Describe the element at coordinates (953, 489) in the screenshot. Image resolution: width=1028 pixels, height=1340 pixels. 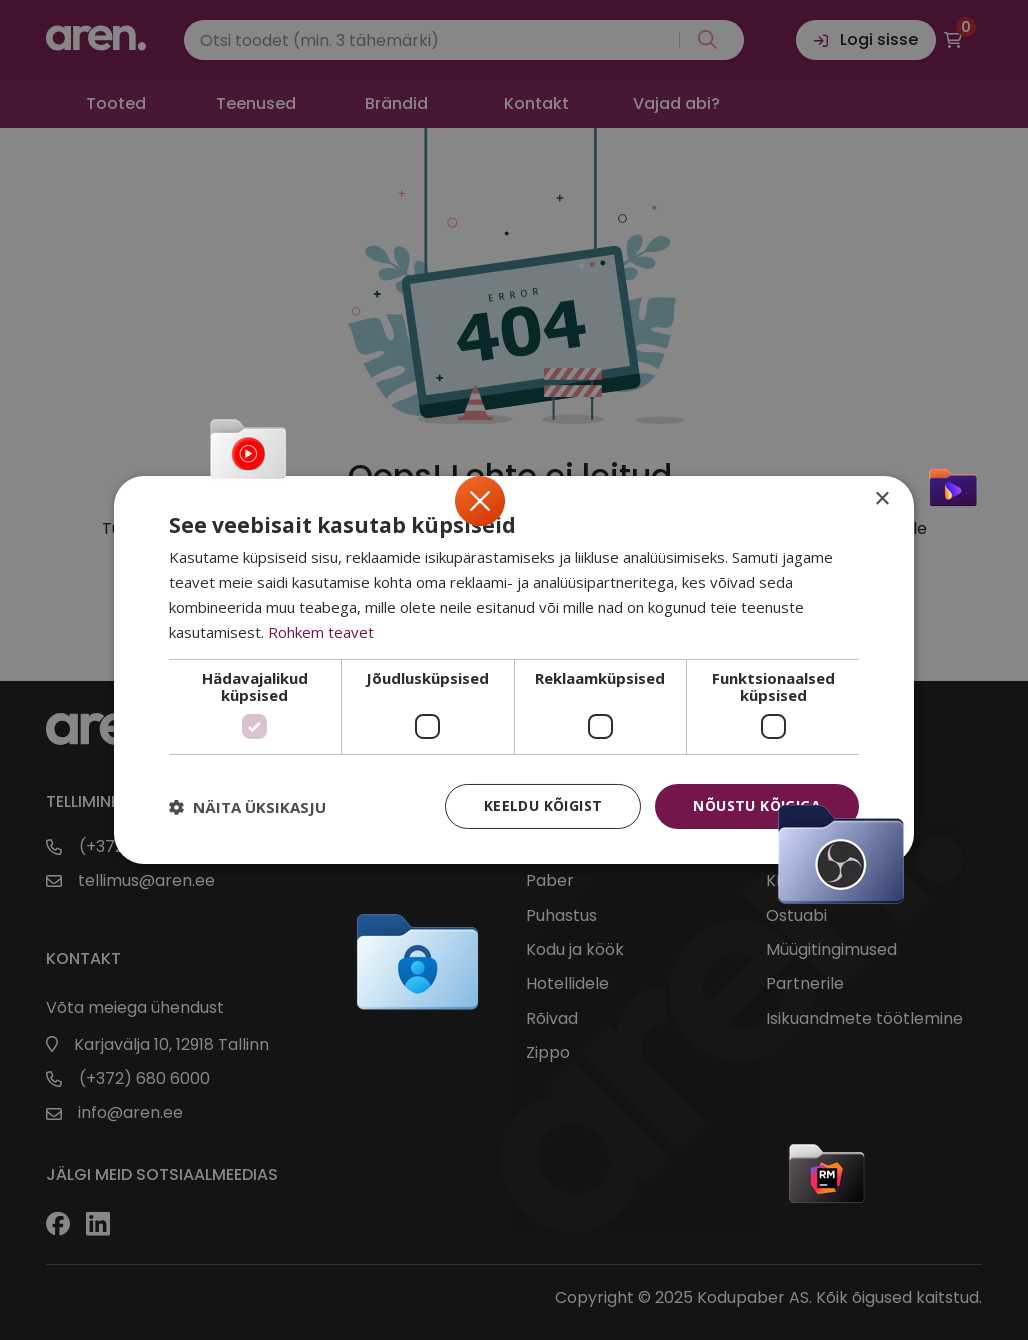
I see `open wondershare uniconverter project folder` at that location.